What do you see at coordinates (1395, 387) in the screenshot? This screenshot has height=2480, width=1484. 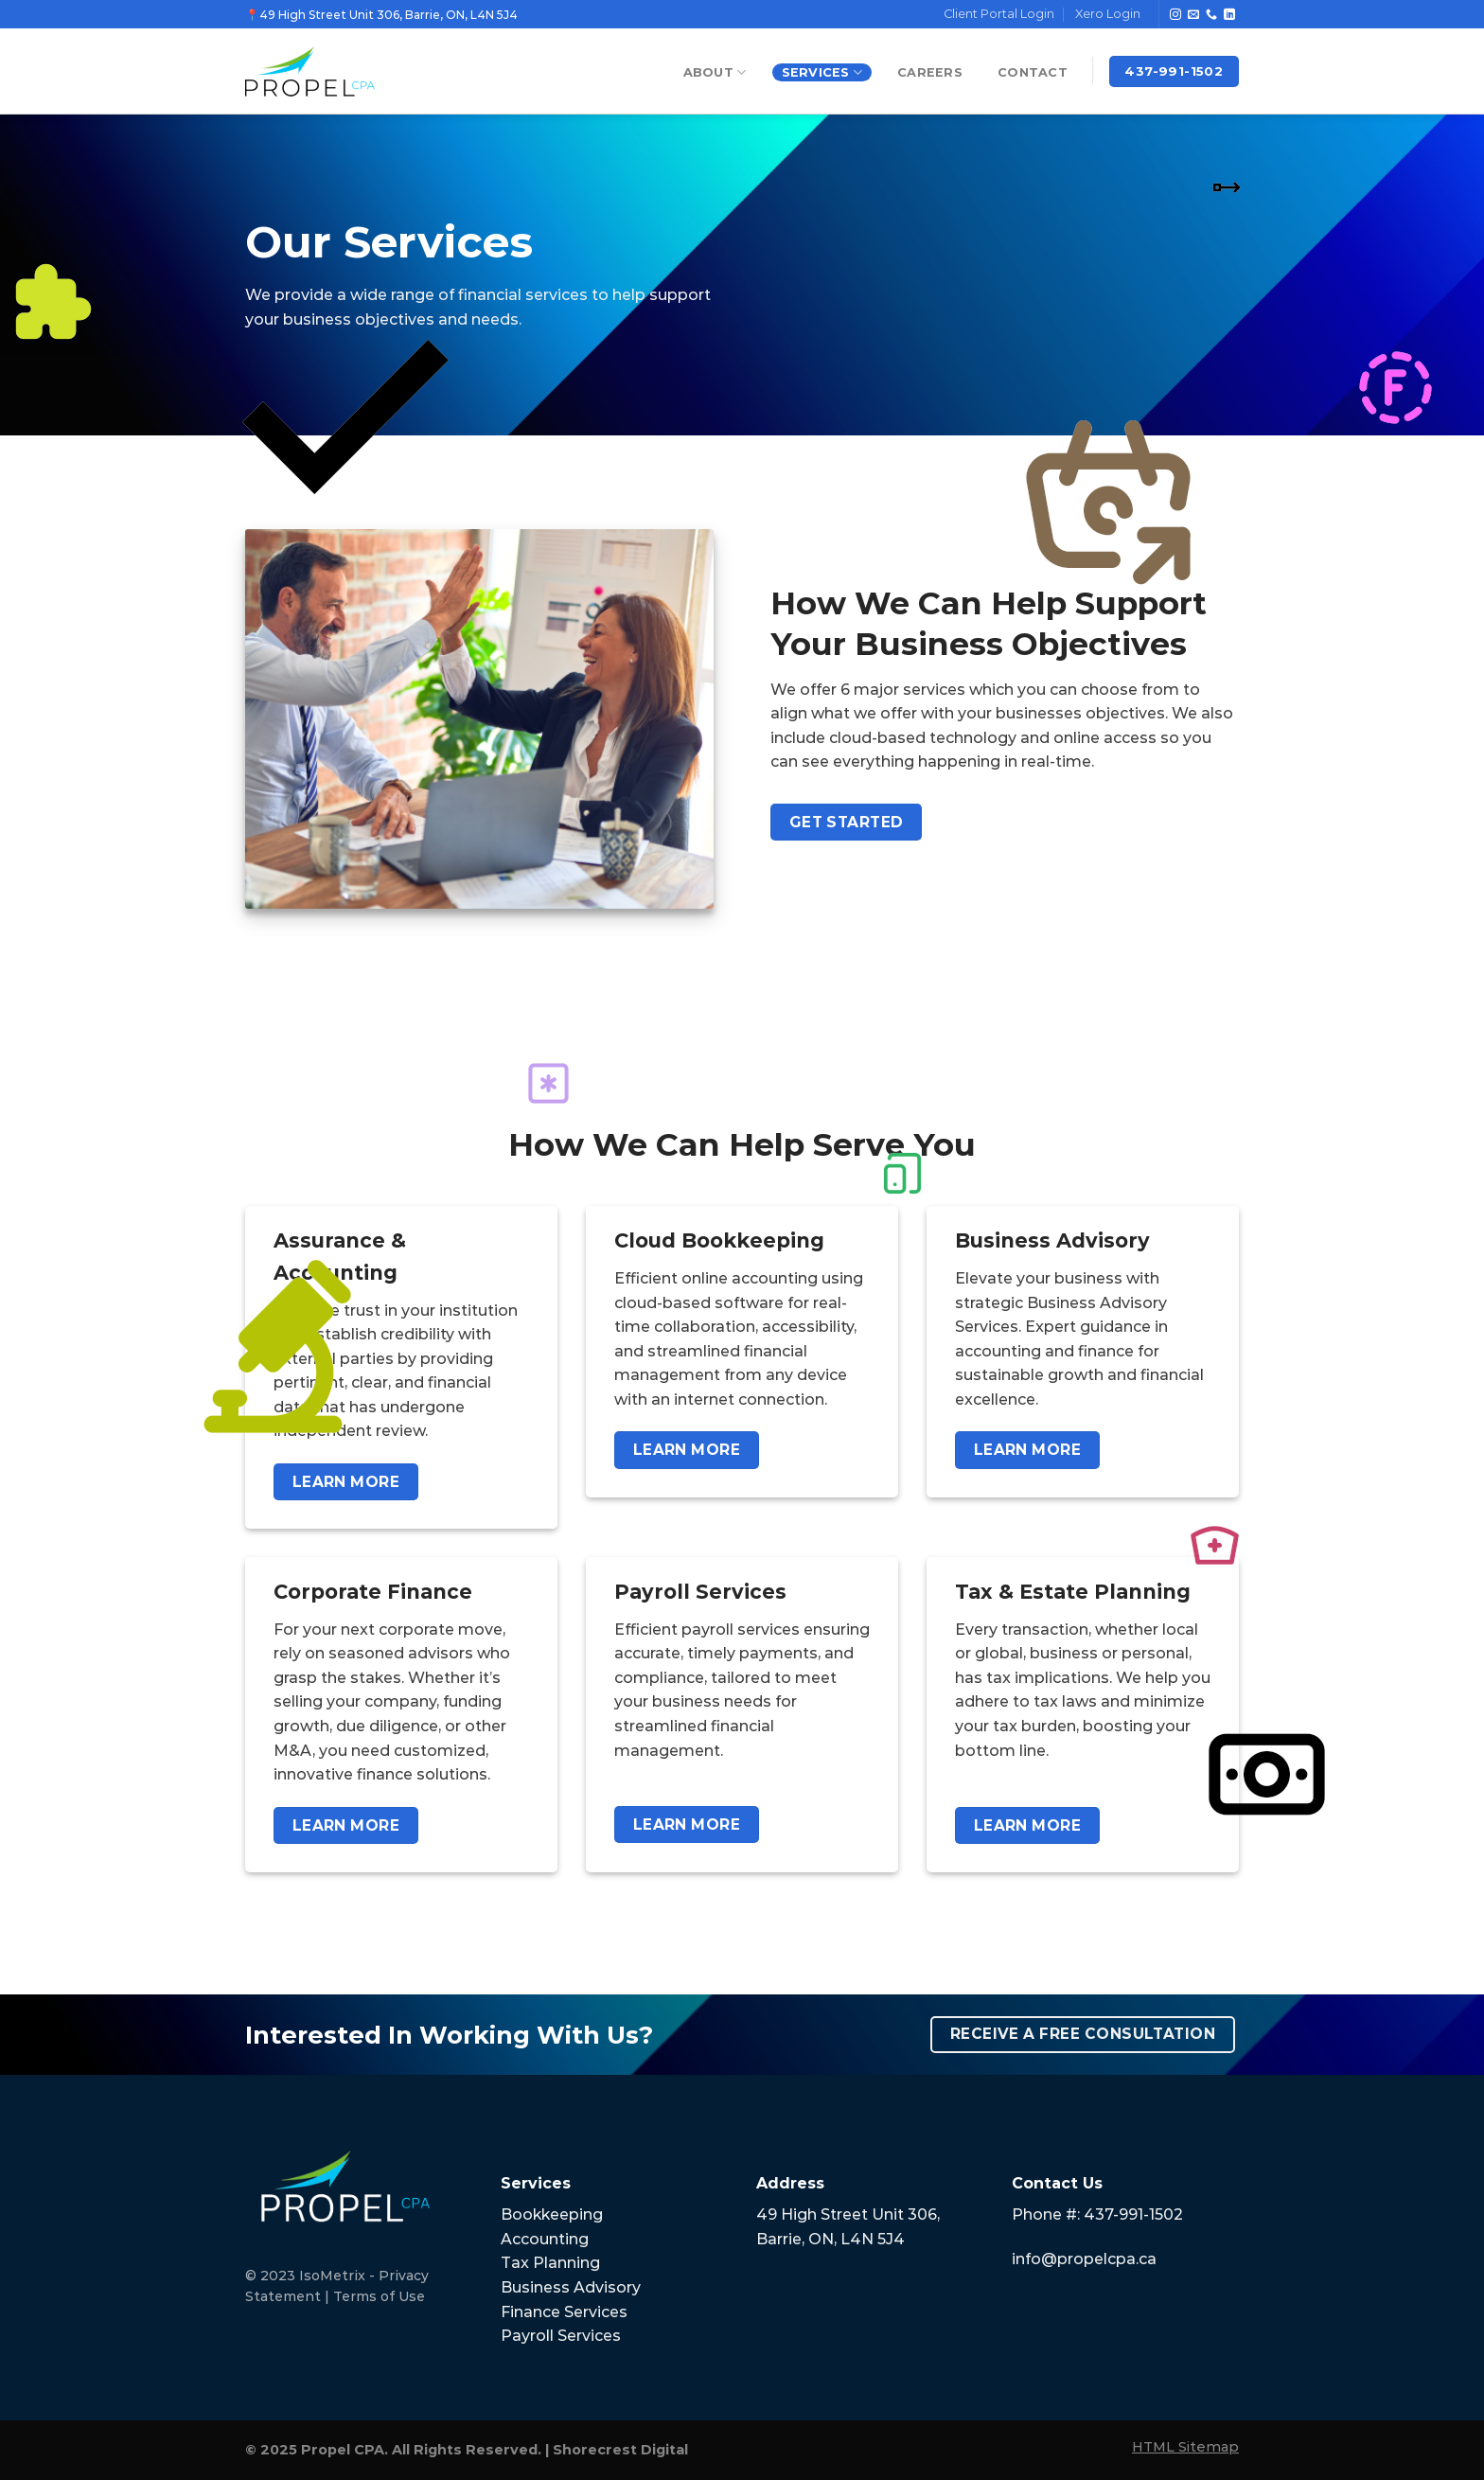 I see `indicates a draft or pending status` at bounding box center [1395, 387].